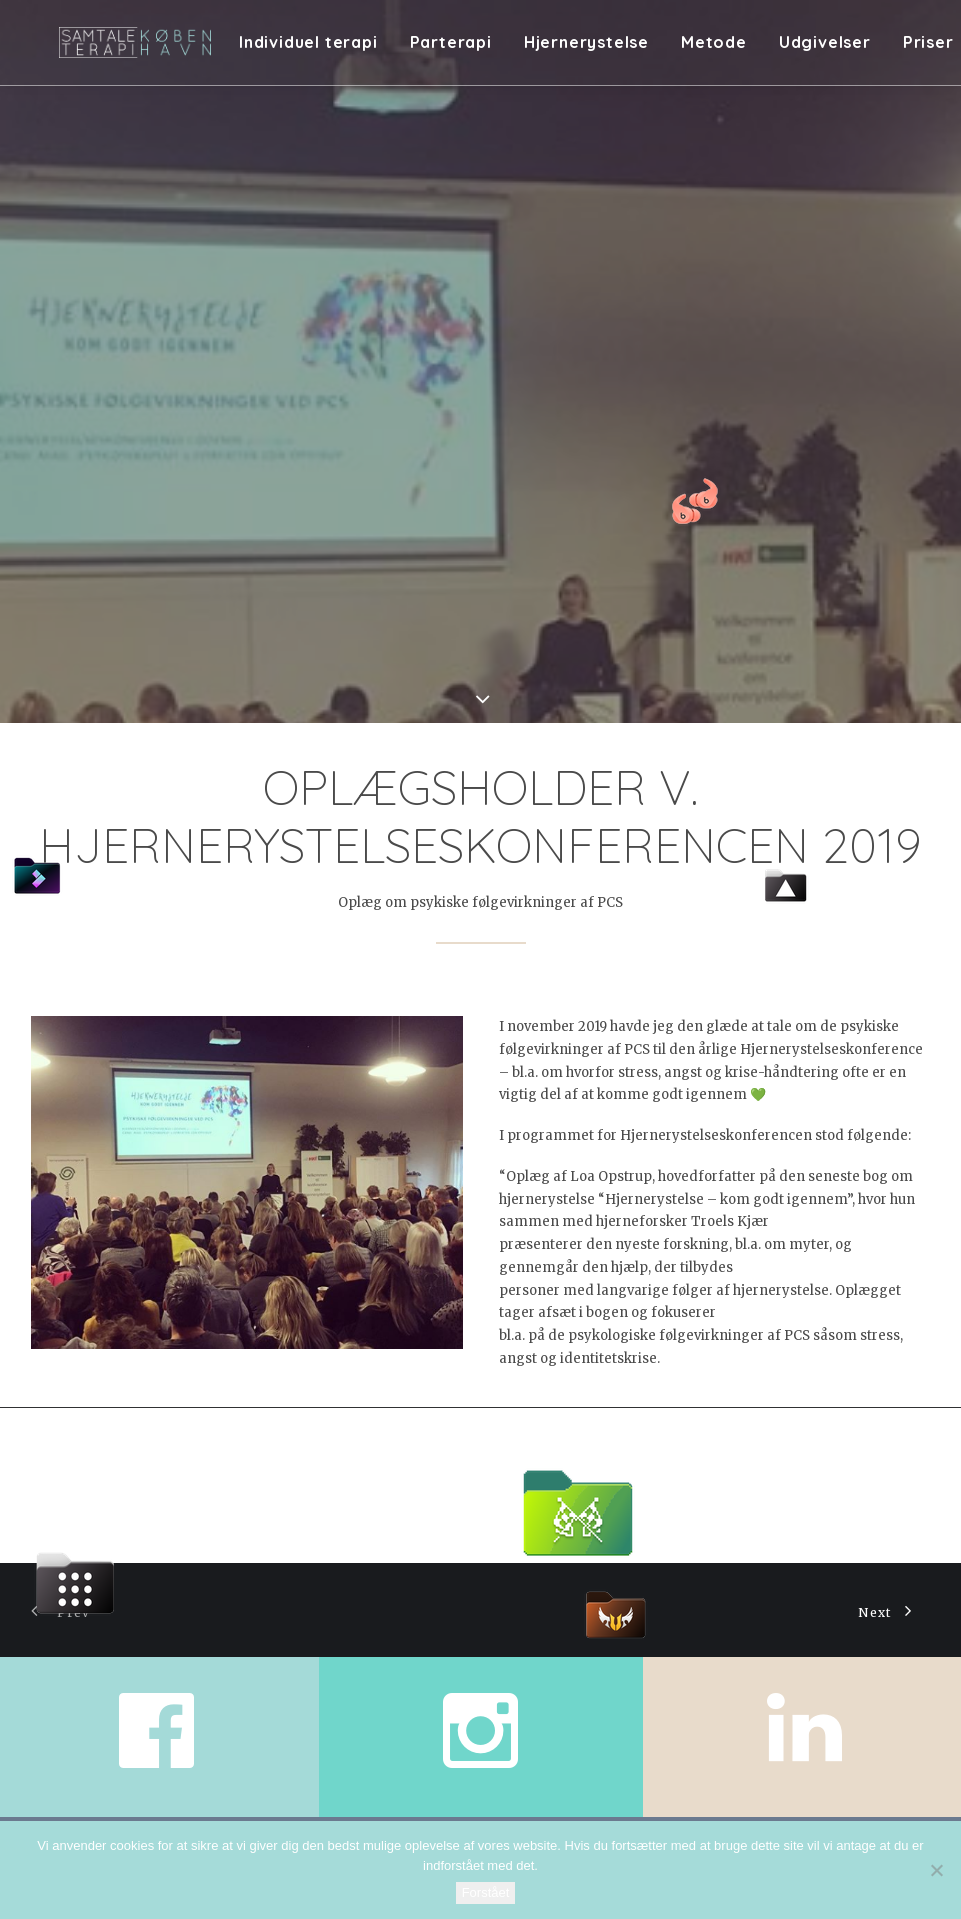 The width and height of the screenshot is (961, 1919). What do you see at coordinates (37, 877) in the screenshot?
I see `open wondershare filmora go project files` at bounding box center [37, 877].